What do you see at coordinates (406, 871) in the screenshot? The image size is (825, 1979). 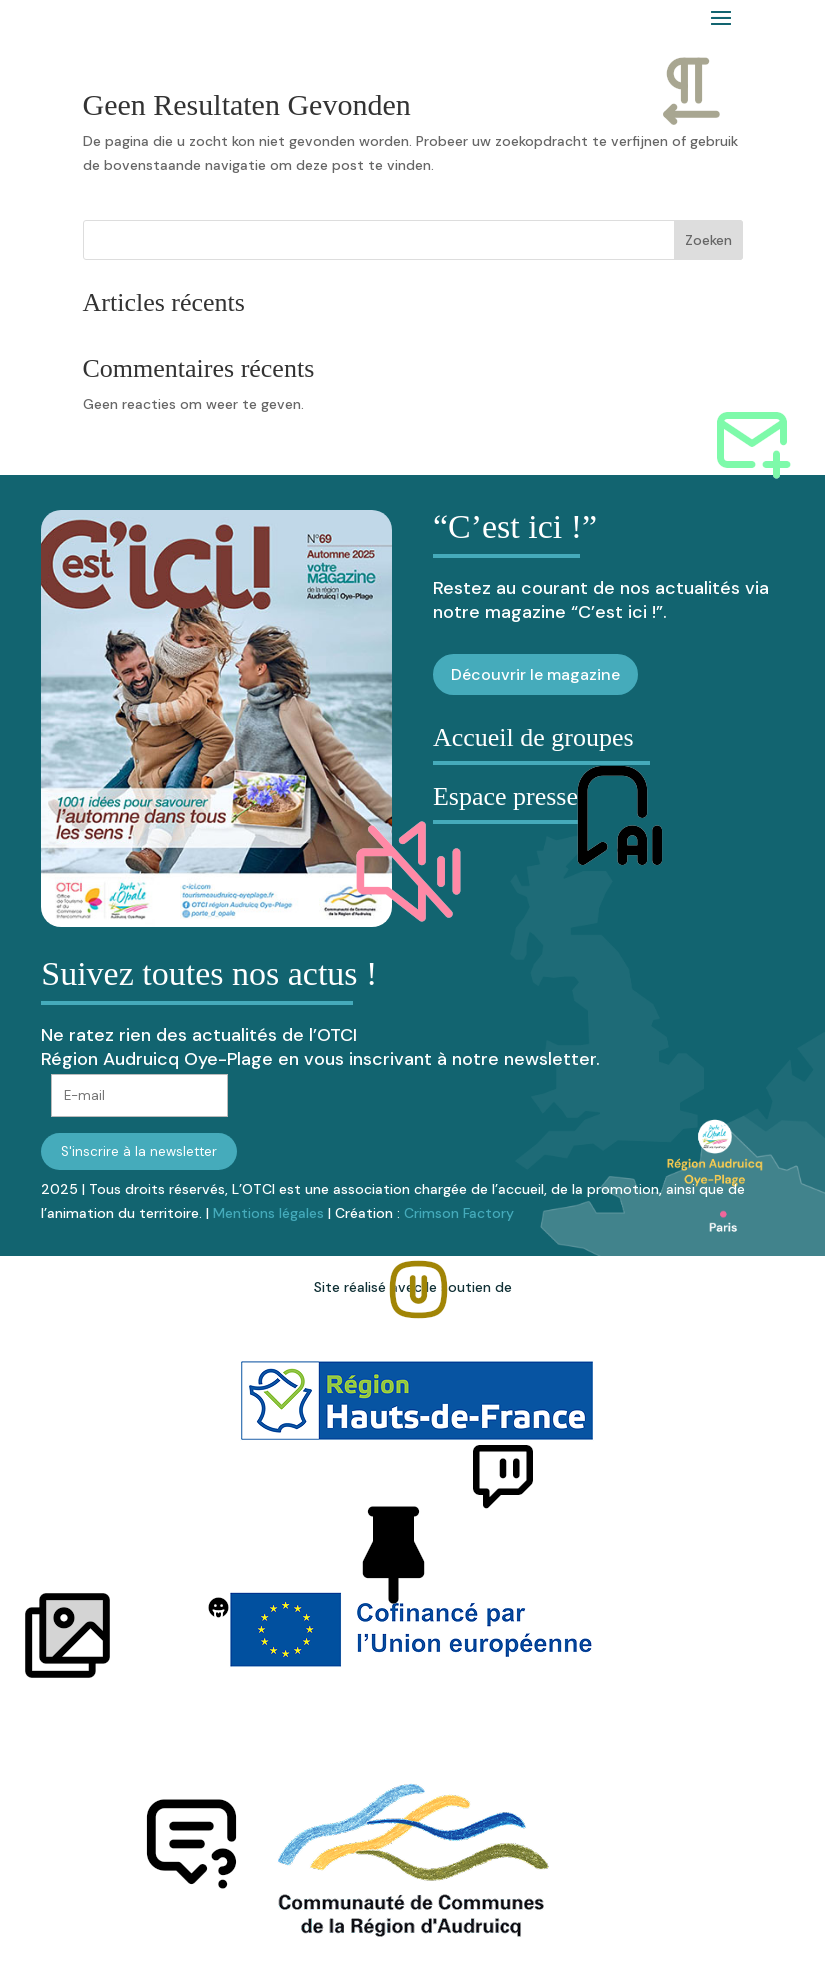 I see `mute audio` at bounding box center [406, 871].